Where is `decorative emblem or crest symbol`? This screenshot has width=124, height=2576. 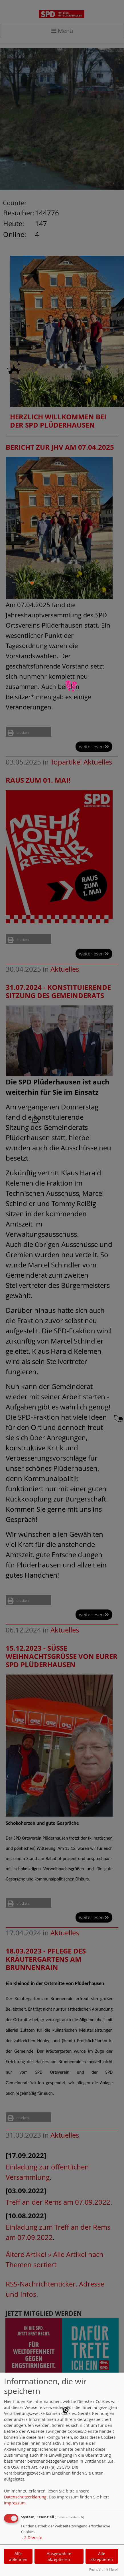 decorative emblem or crest symbol is located at coordinates (35, 1119).